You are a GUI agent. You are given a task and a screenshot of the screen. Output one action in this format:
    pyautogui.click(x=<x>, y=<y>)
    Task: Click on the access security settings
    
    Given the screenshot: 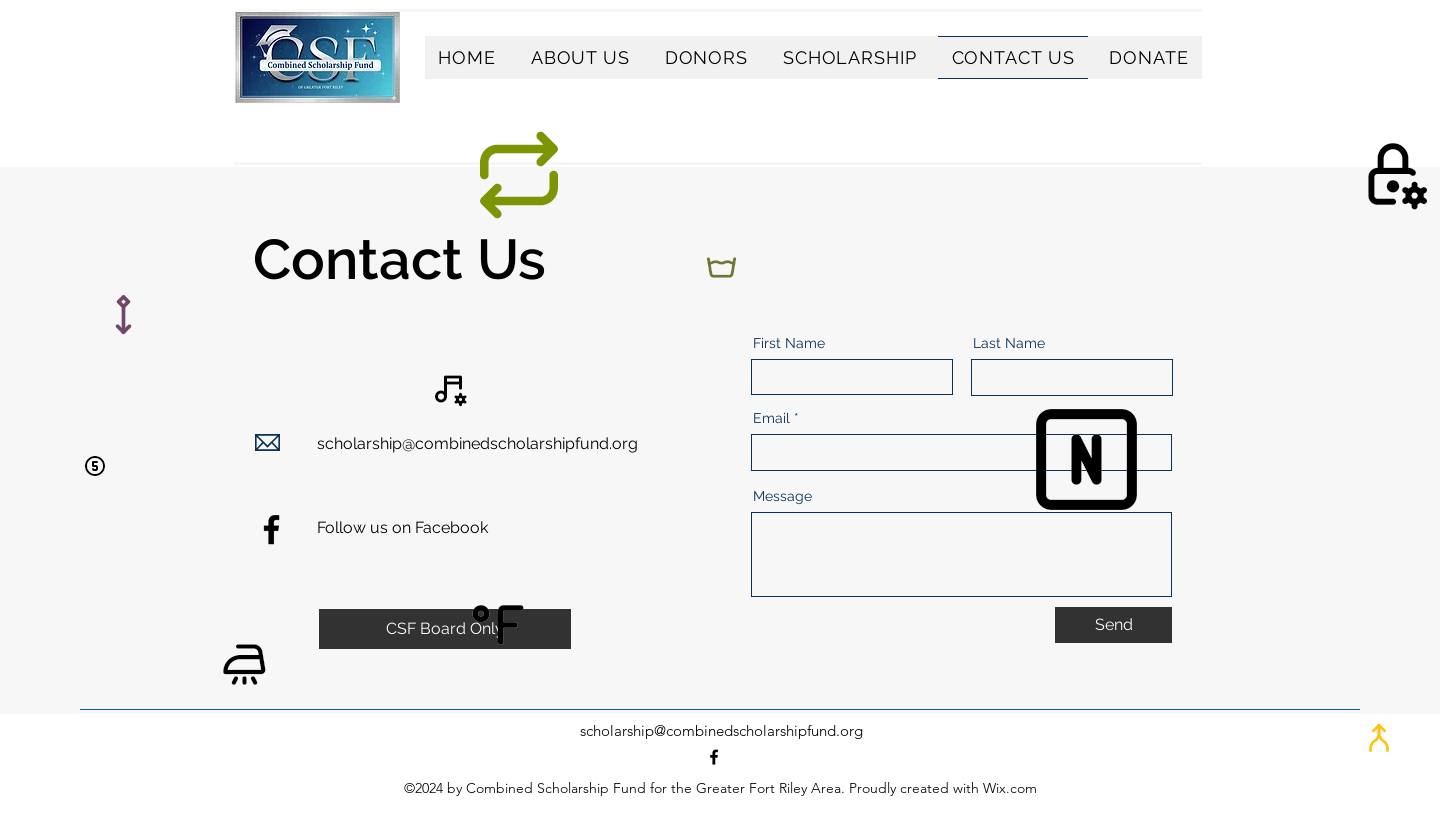 What is the action you would take?
    pyautogui.click(x=1393, y=174)
    